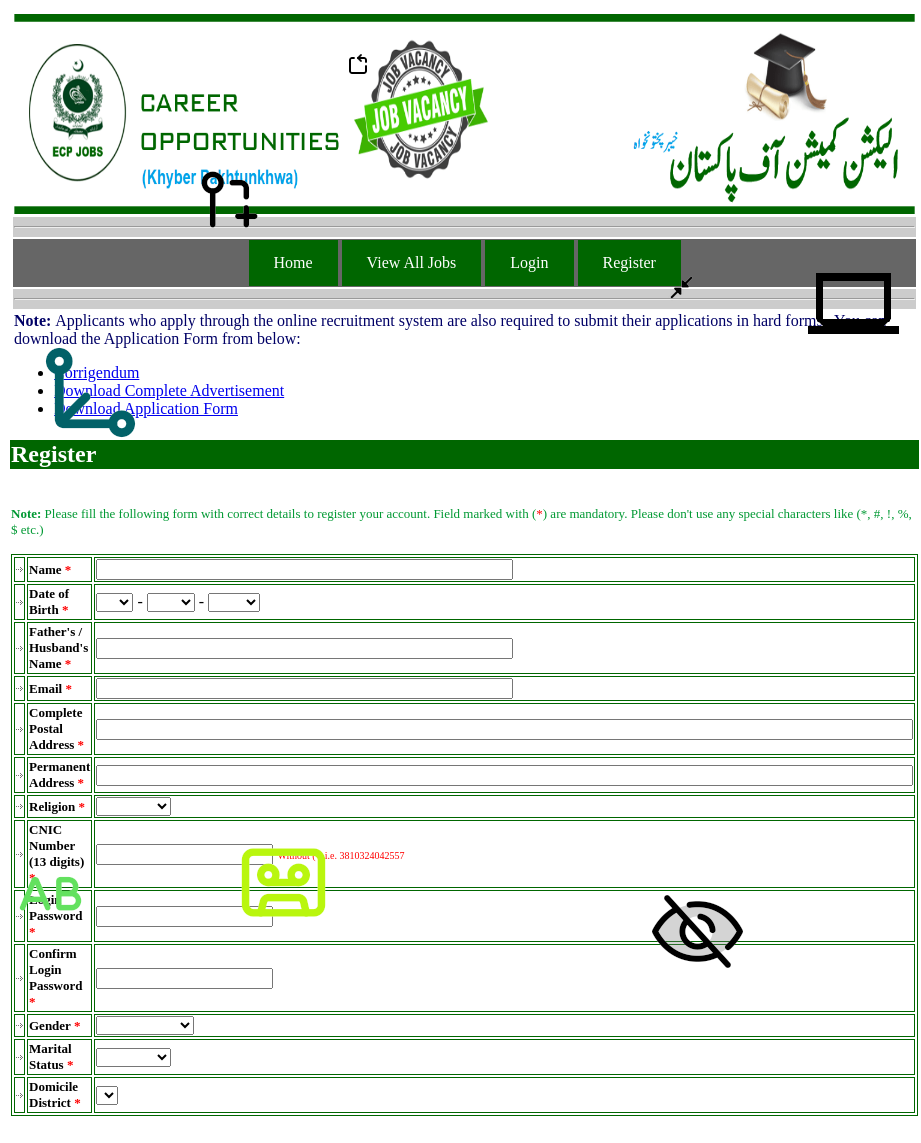  What do you see at coordinates (697, 931) in the screenshot?
I see `hide password or sensitive content` at bounding box center [697, 931].